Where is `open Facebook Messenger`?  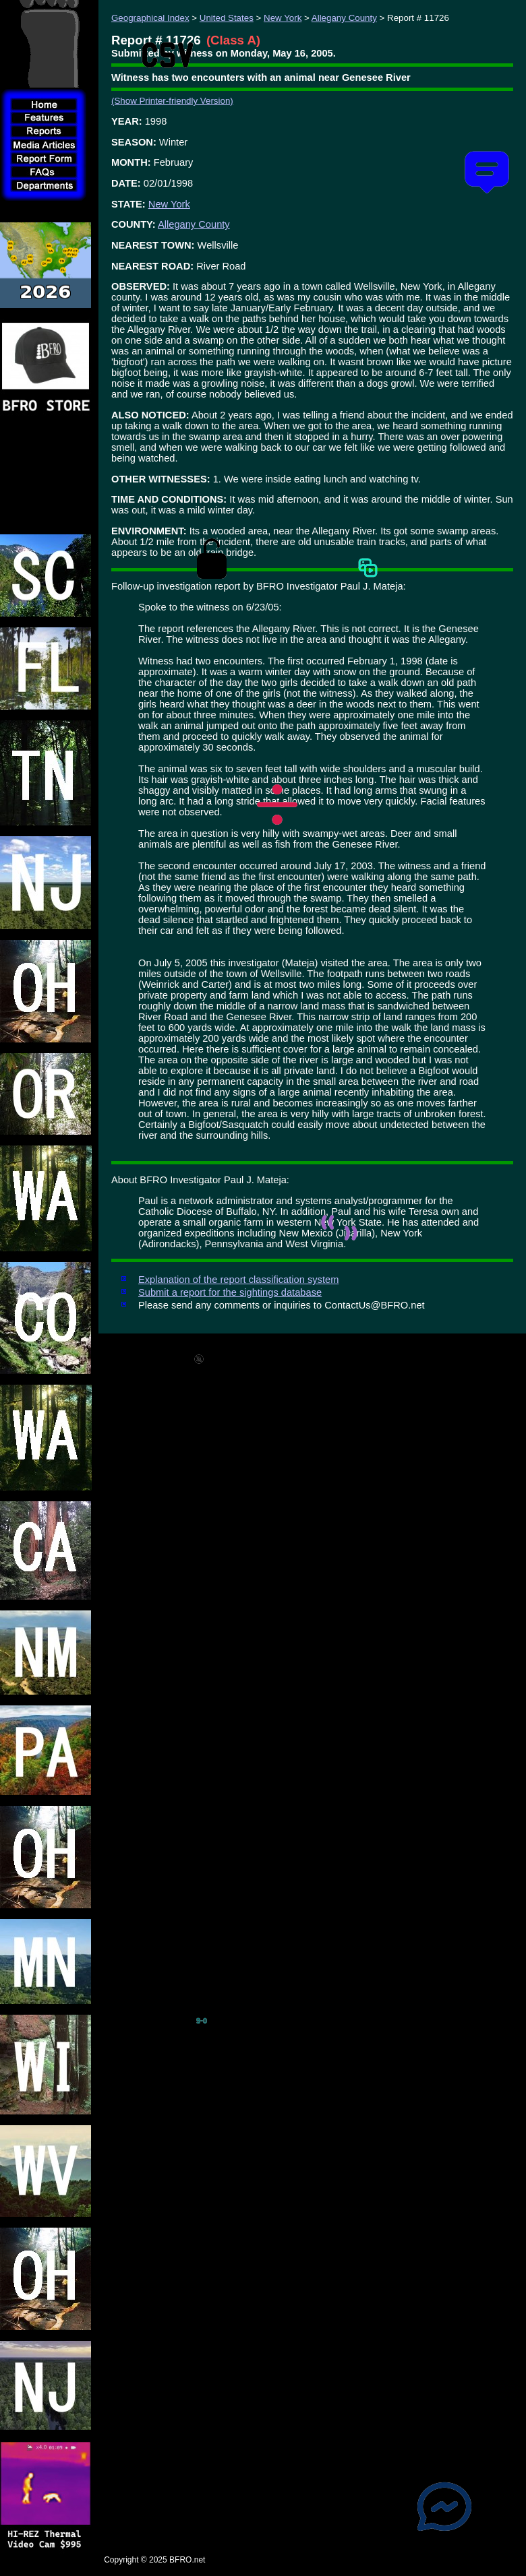 open Facebook Messenger is located at coordinates (444, 2507).